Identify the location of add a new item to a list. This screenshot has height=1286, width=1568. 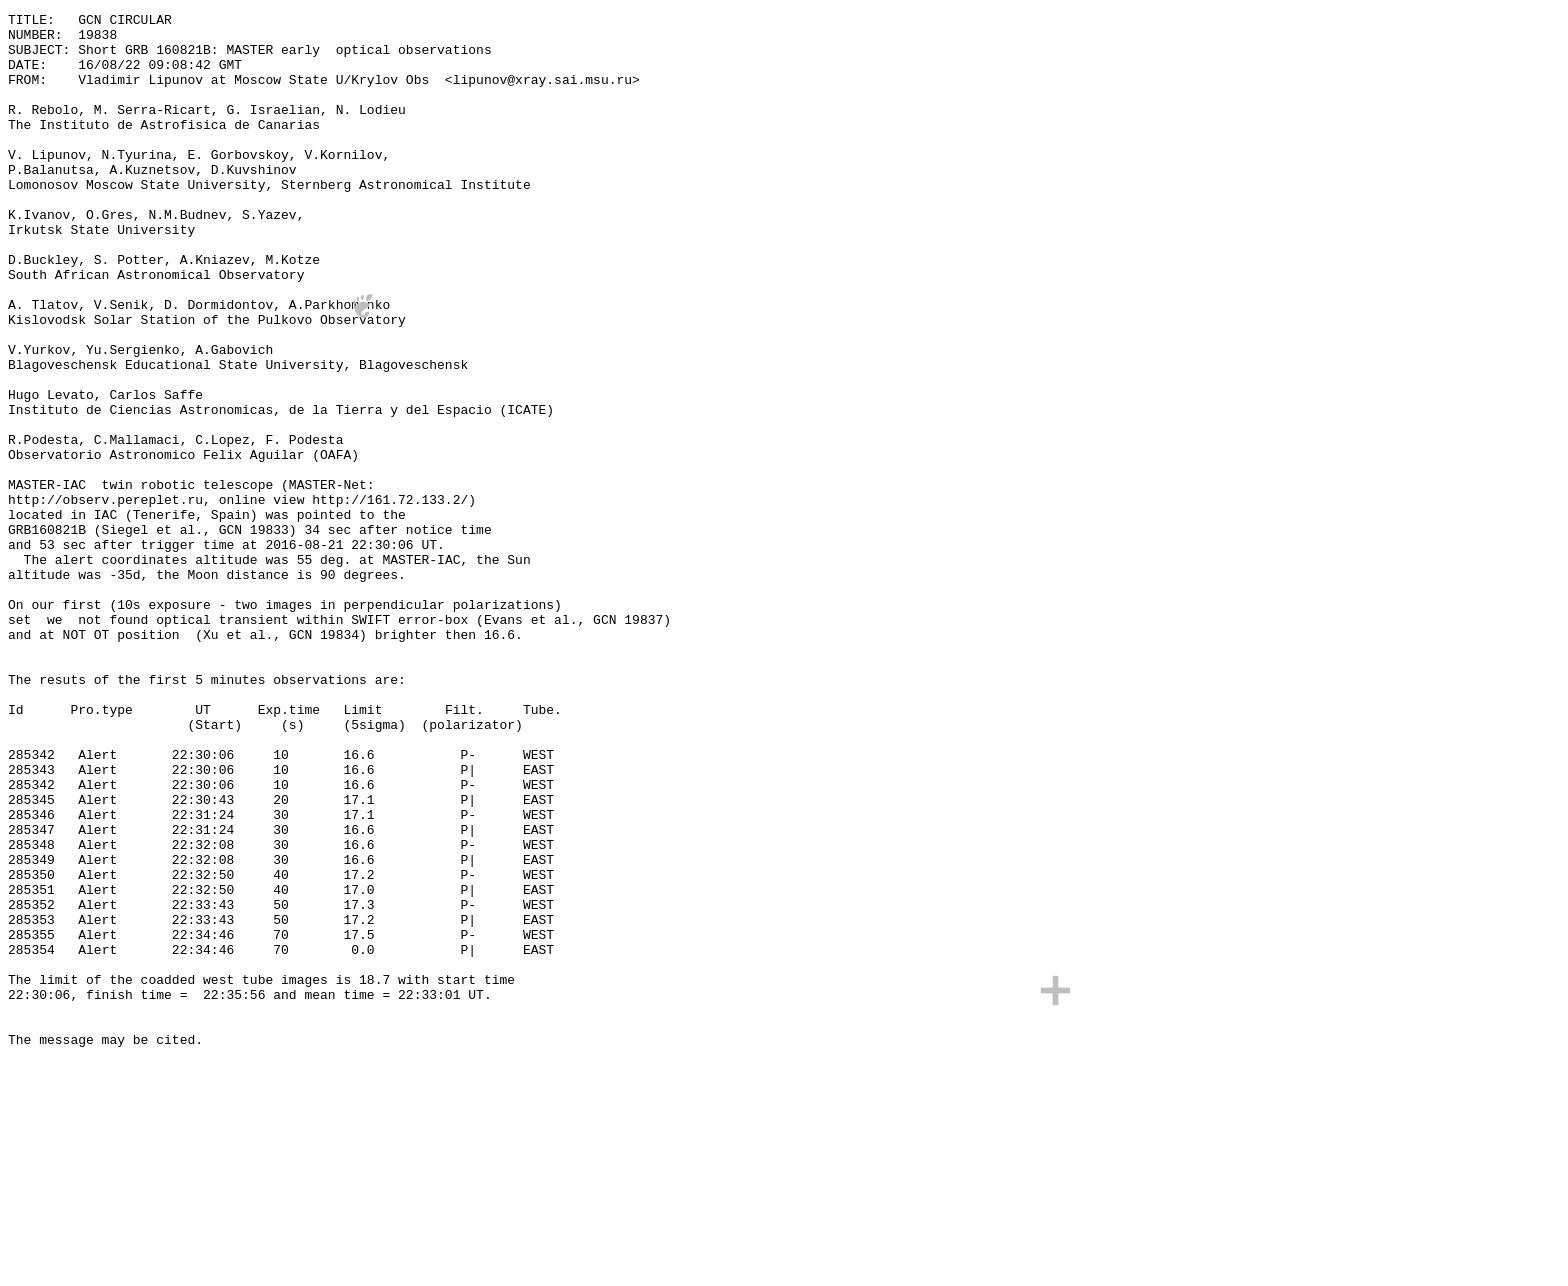
(1055, 990).